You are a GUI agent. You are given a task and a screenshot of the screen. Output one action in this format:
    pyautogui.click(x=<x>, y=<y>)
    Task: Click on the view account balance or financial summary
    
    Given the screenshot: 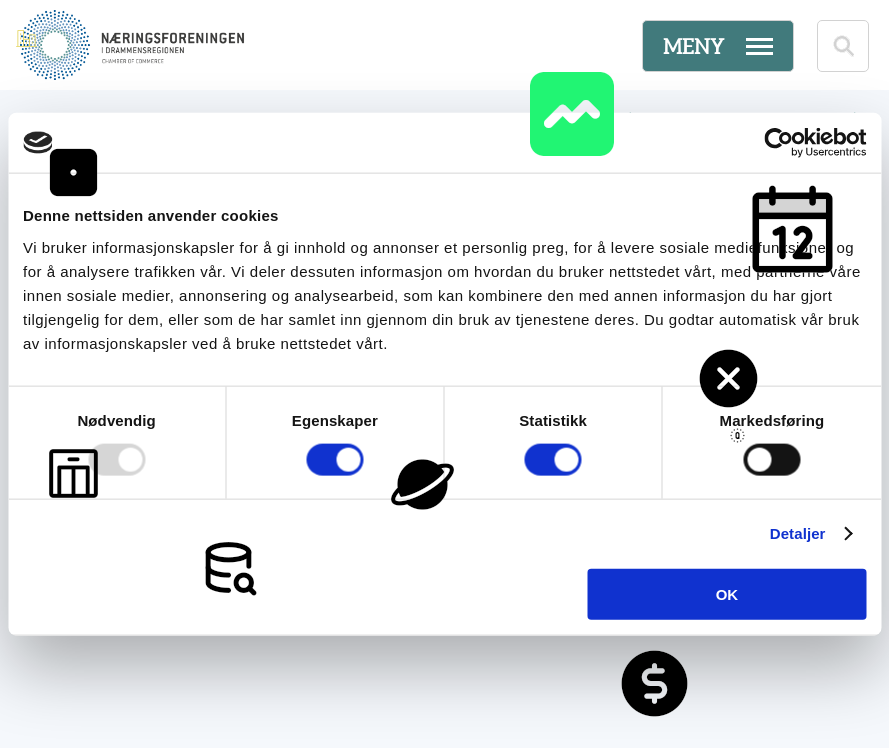 What is the action you would take?
    pyautogui.click(x=654, y=683)
    